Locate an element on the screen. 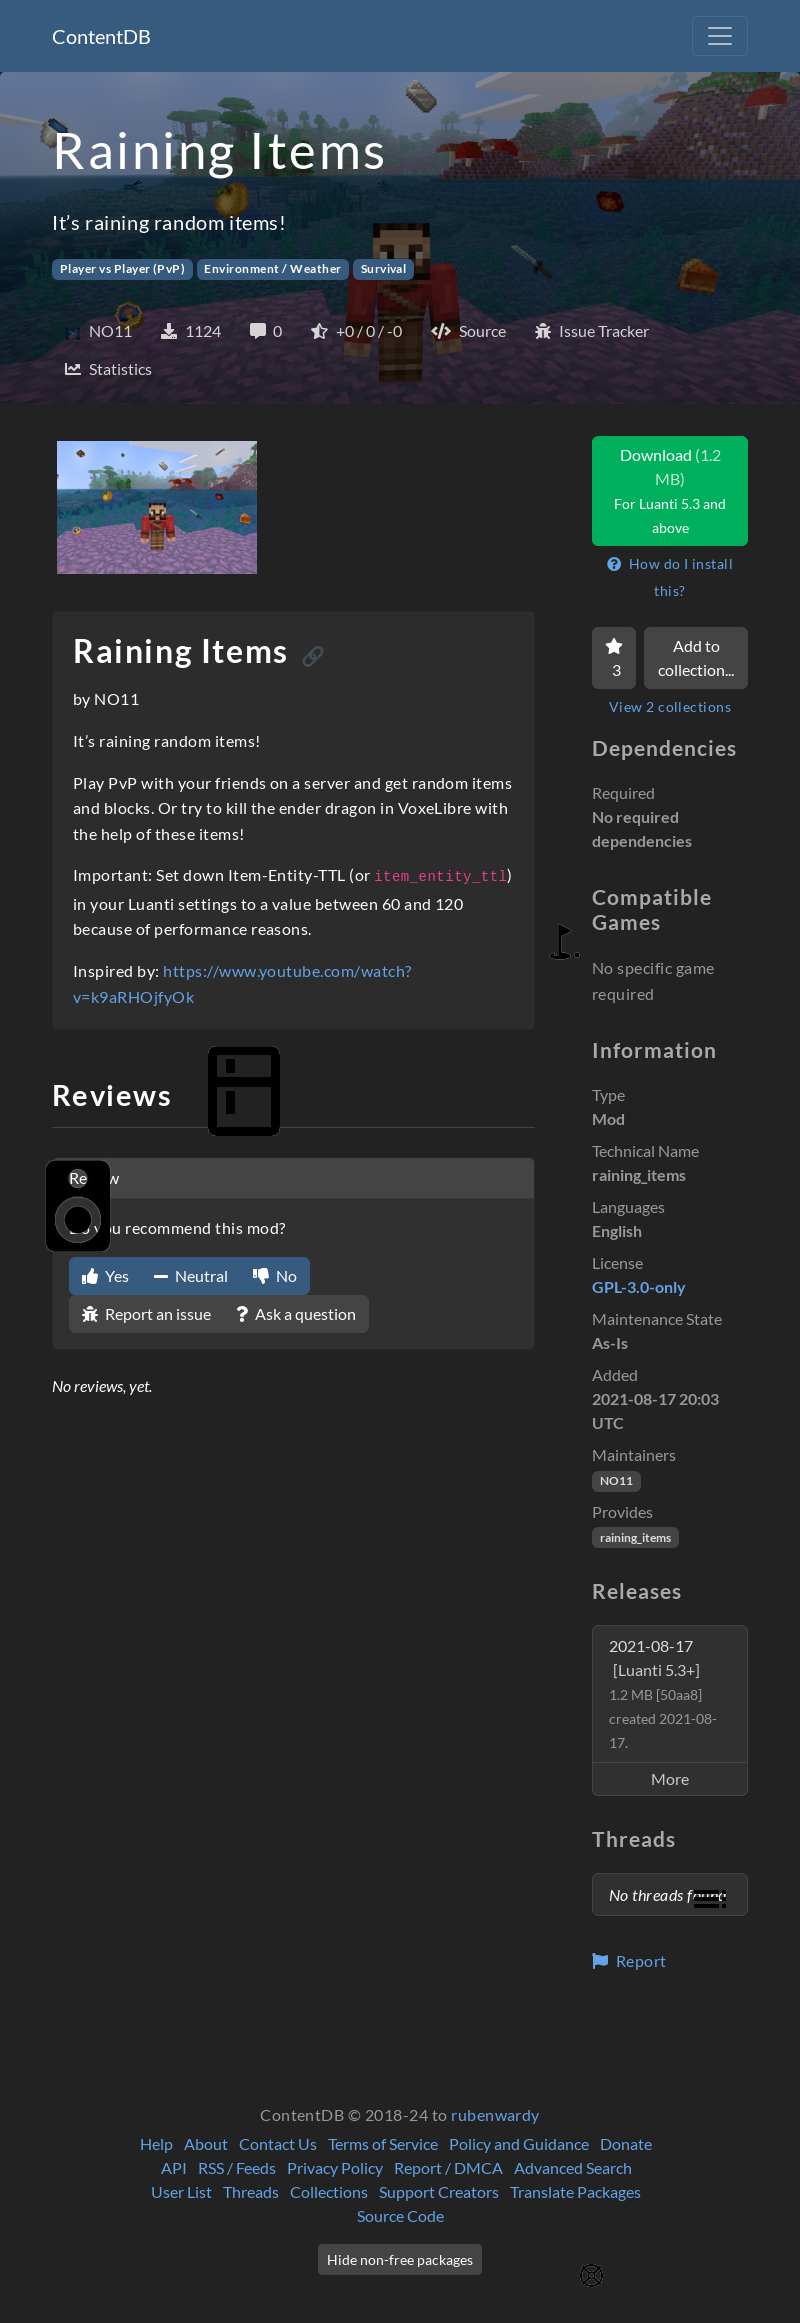  view table of contents is located at coordinates (710, 1899).